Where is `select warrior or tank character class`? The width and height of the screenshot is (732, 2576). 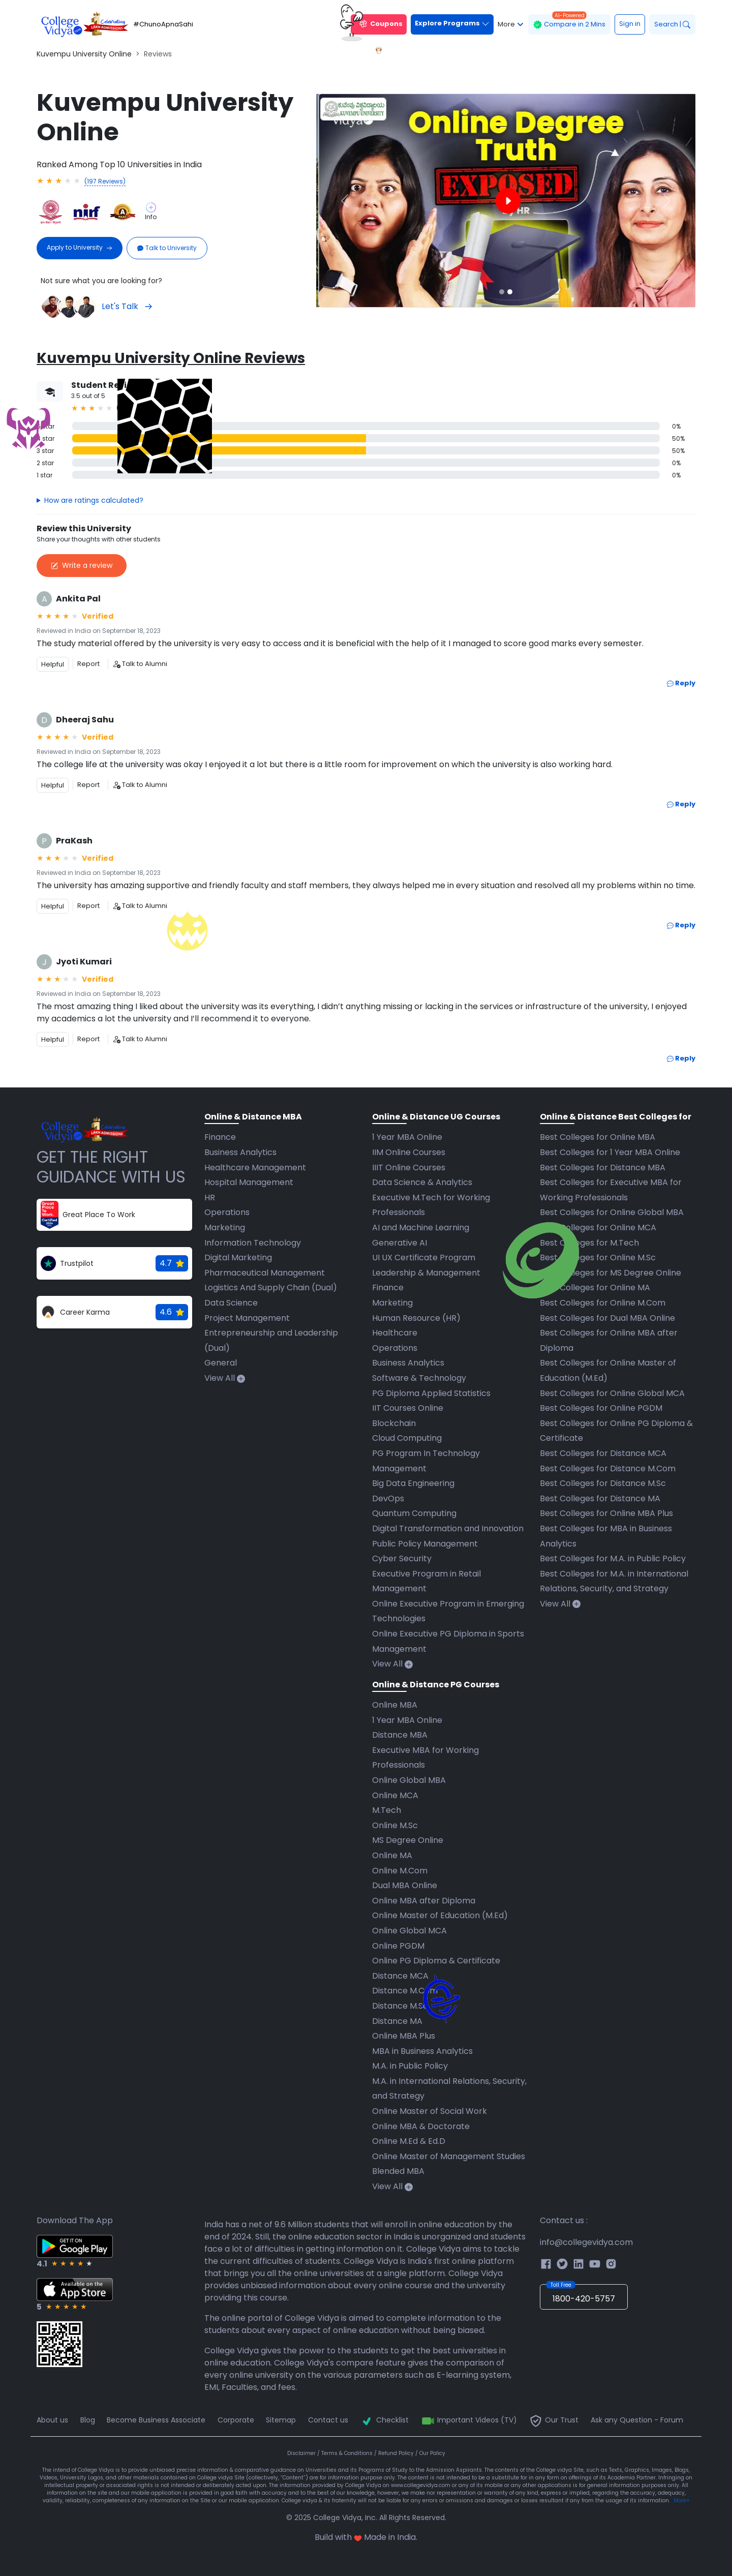 select warrior or tank character class is located at coordinates (28, 428).